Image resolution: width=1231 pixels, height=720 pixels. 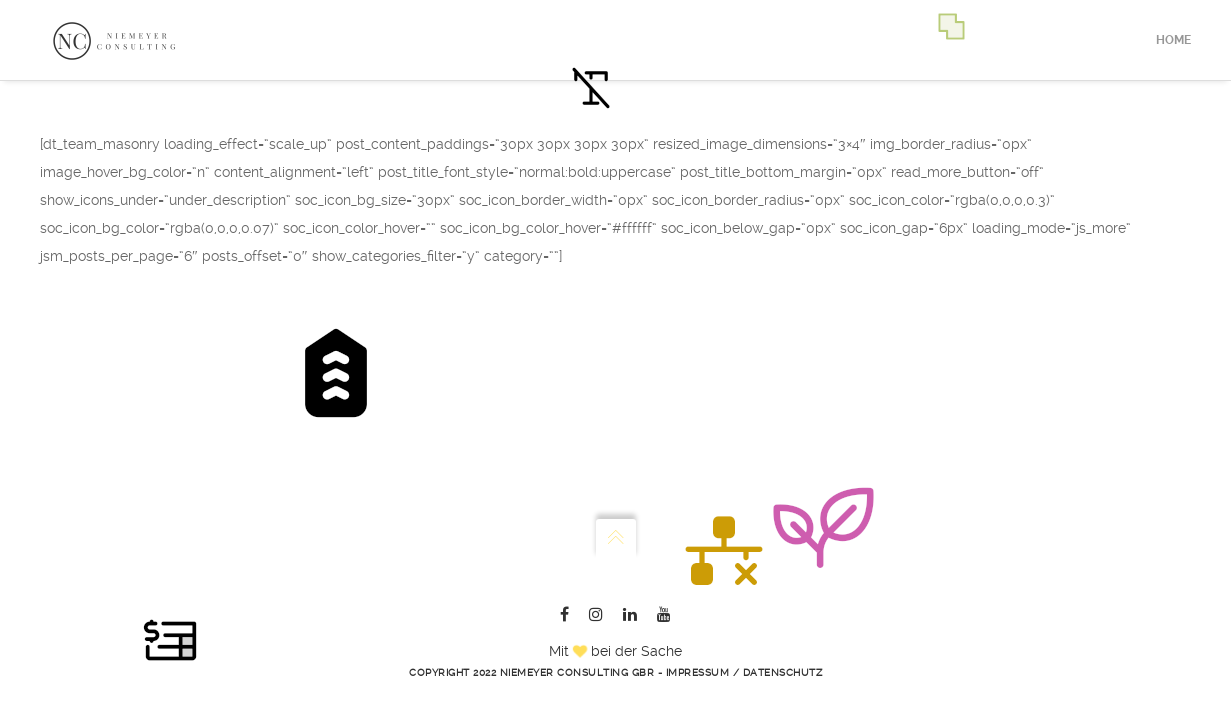 What do you see at coordinates (171, 641) in the screenshot?
I see `view or manage invoices` at bounding box center [171, 641].